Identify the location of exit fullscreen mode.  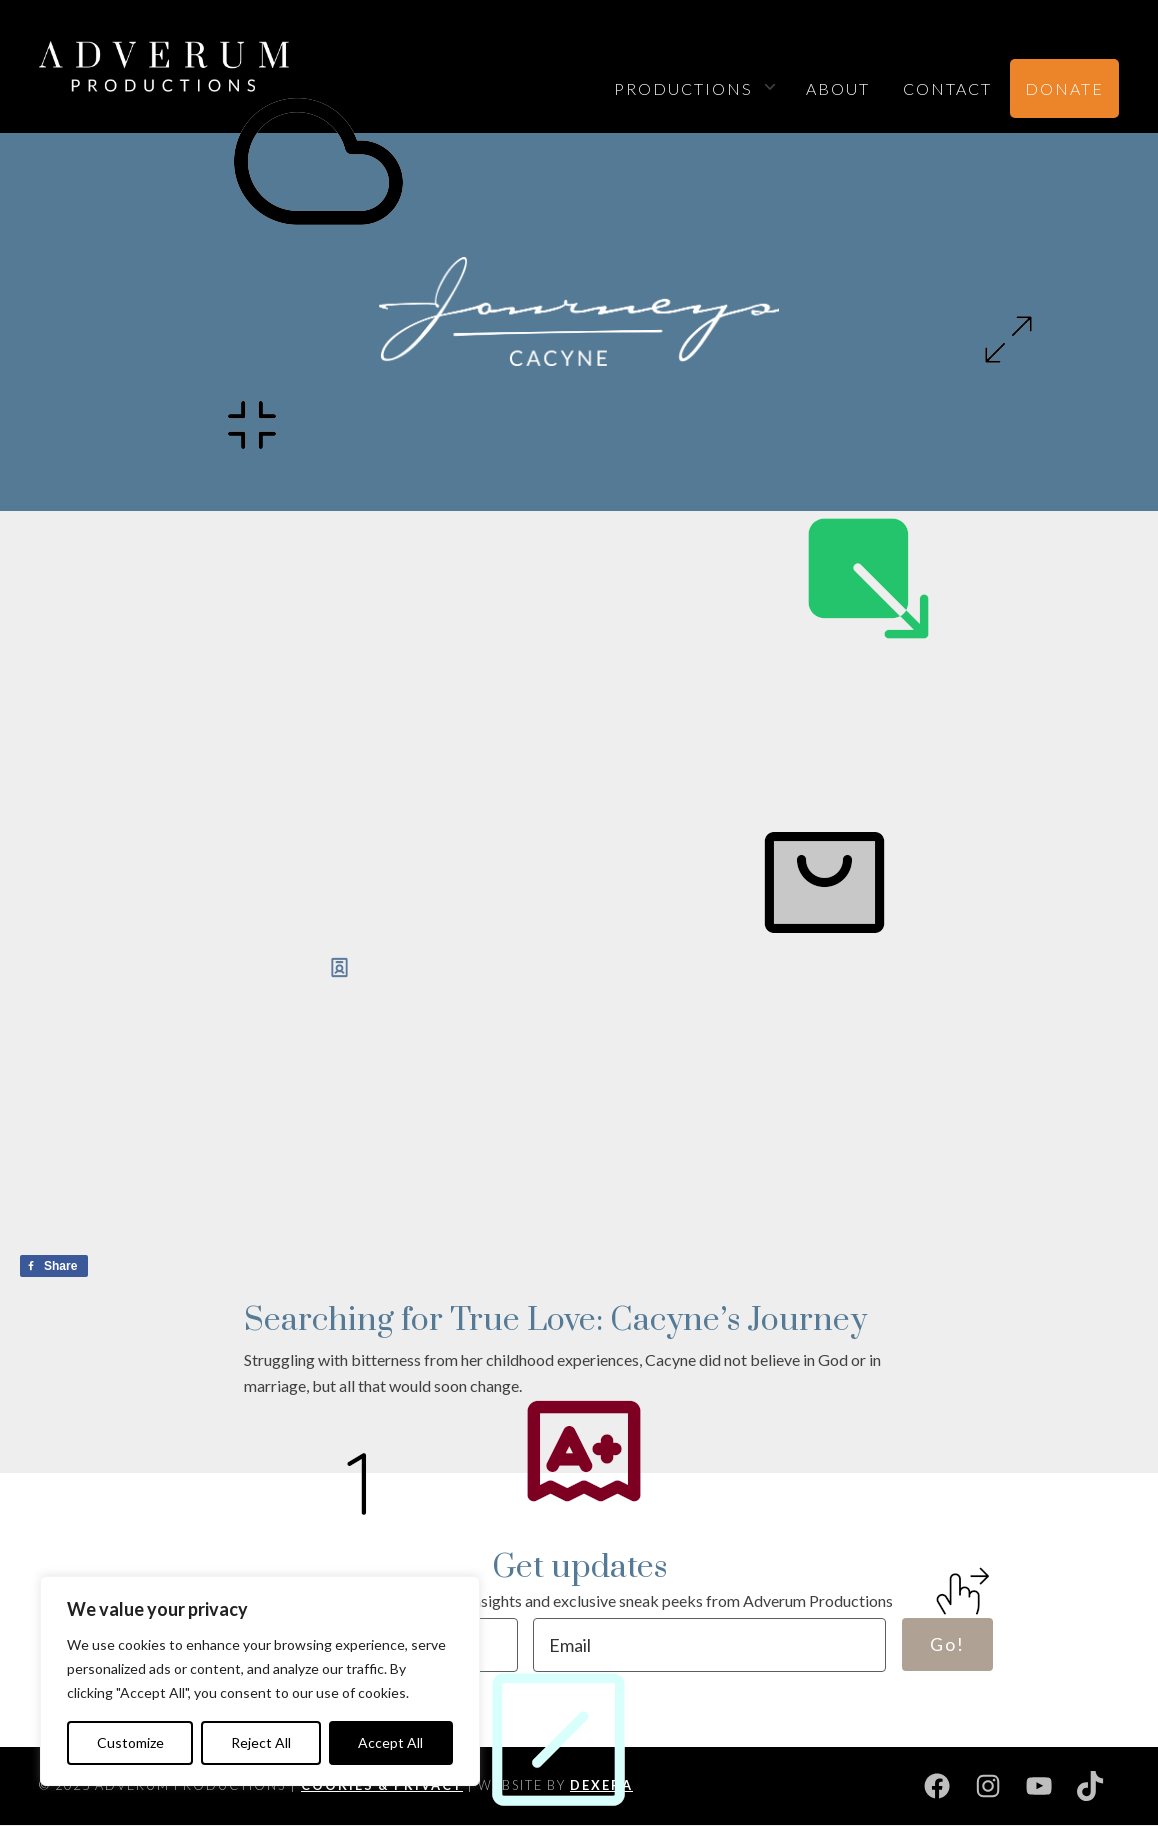
(252, 425).